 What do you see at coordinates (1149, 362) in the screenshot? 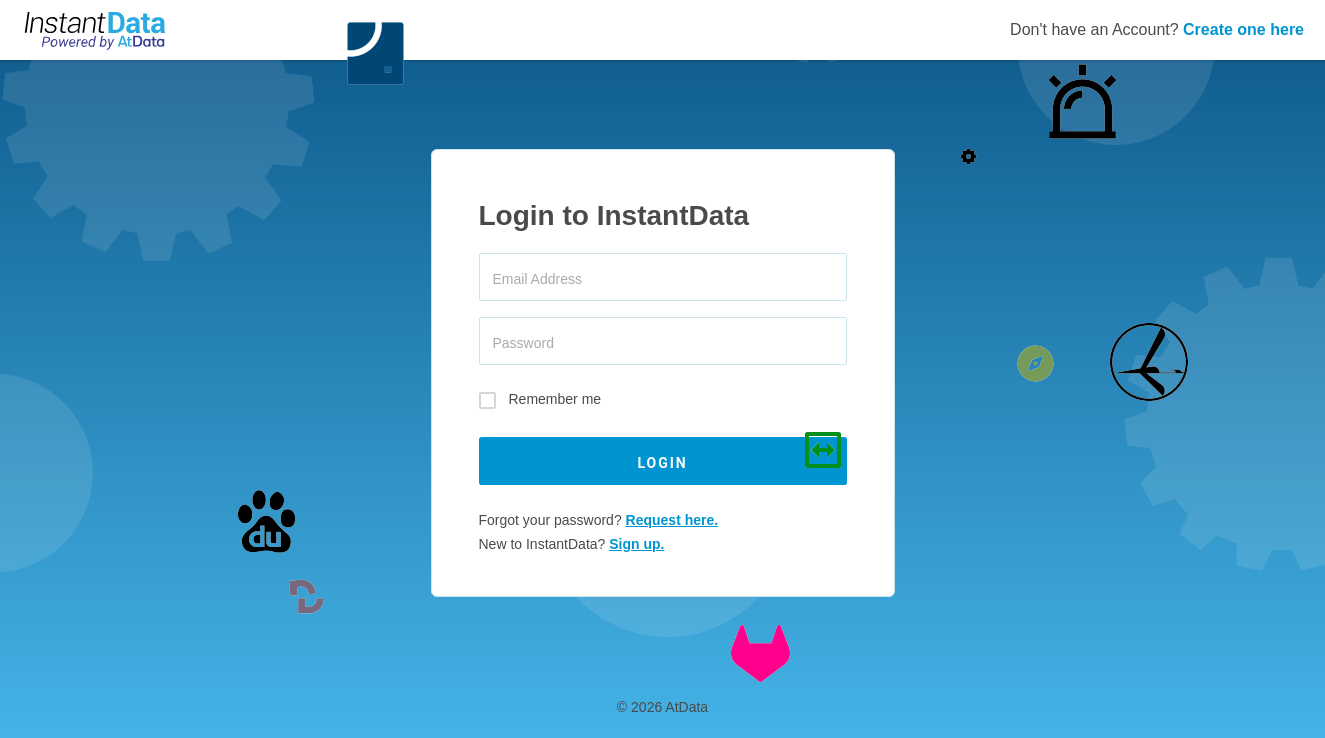
I see `LOT Polish Airlines logo` at bounding box center [1149, 362].